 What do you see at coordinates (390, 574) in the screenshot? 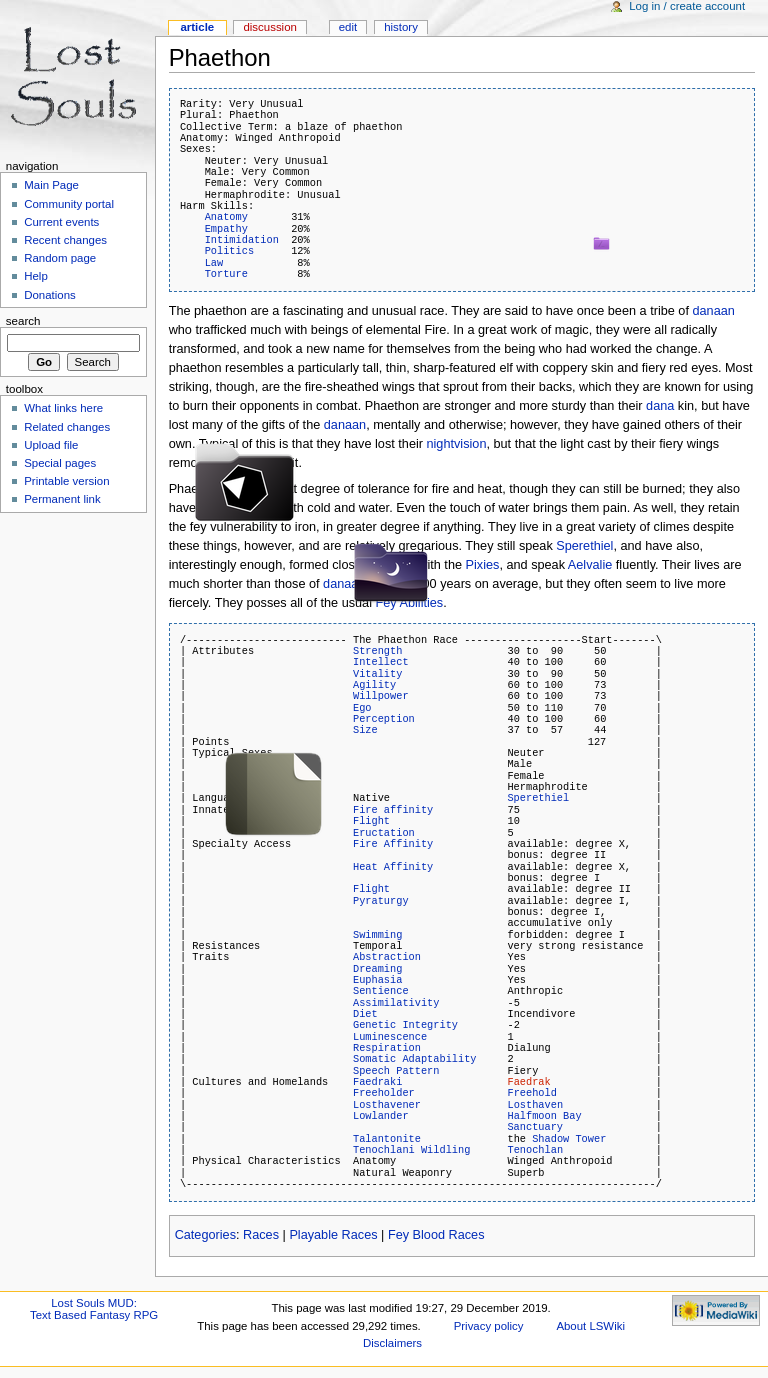
I see `open pictures folder` at bounding box center [390, 574].